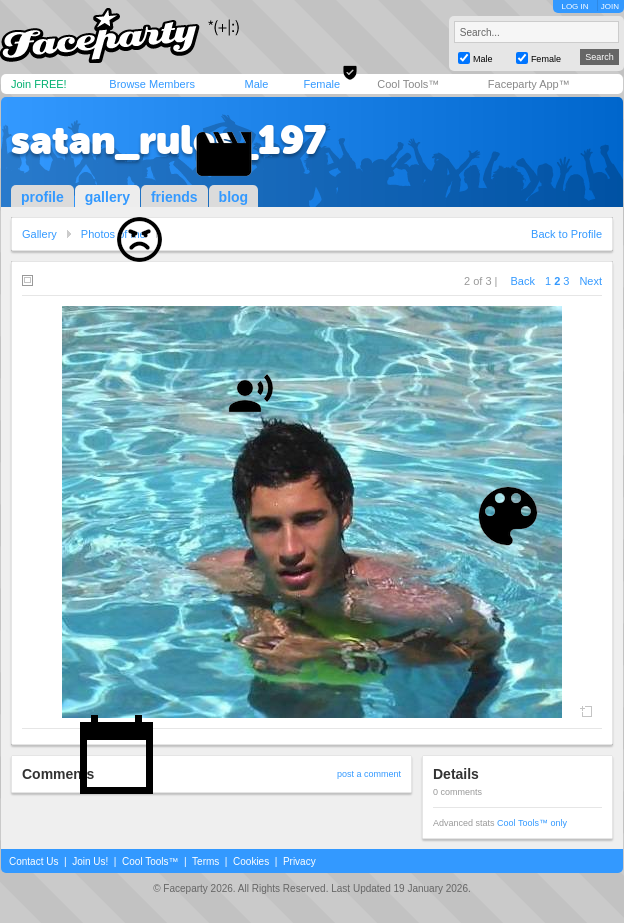 The height and width of the screenshot is (923, 624). I want to click on view today's date, so click(116, 754).